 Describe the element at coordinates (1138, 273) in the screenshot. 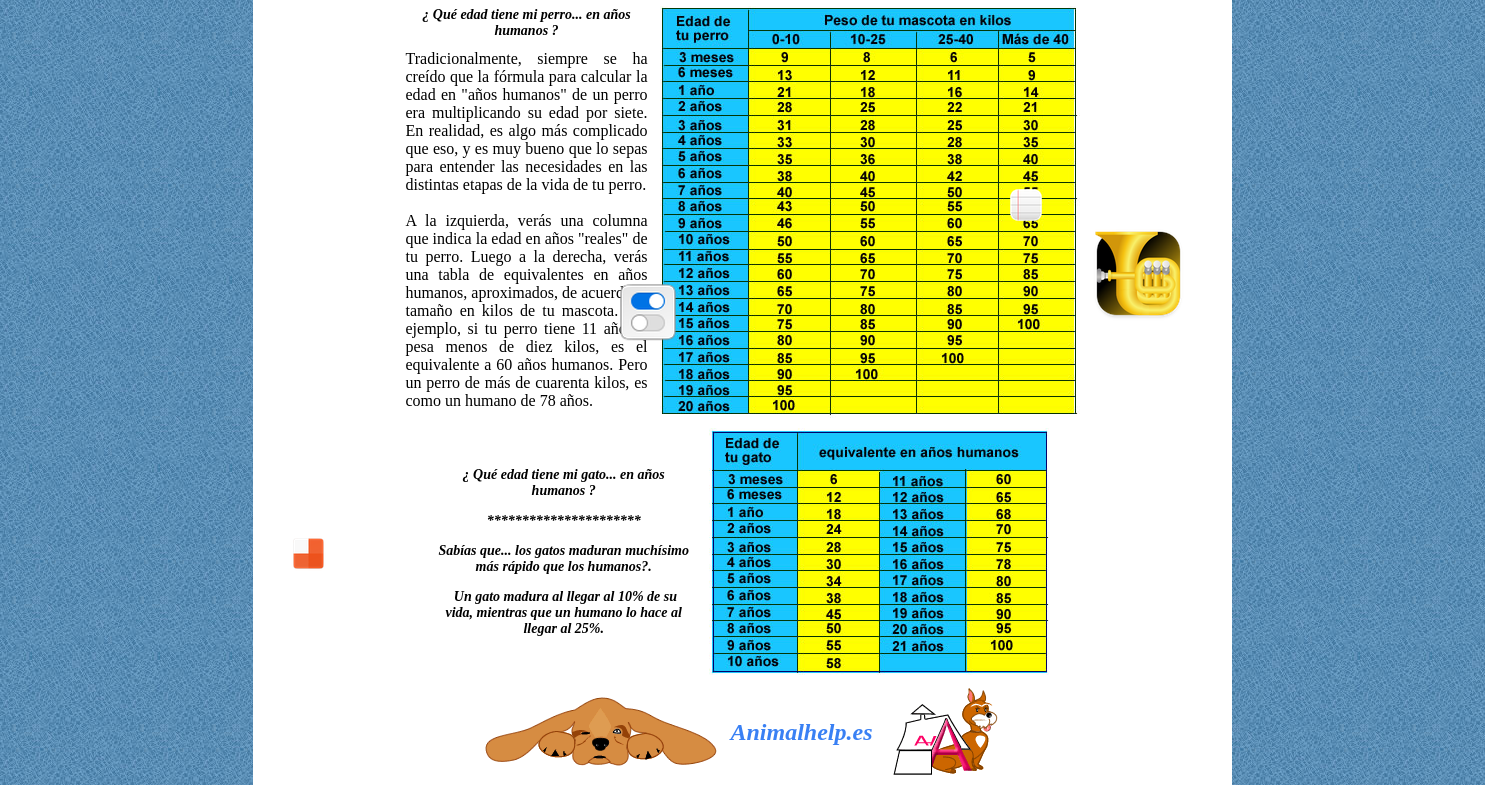

I see `open Tuba, a Mastodon and Fediverse client` at that location.